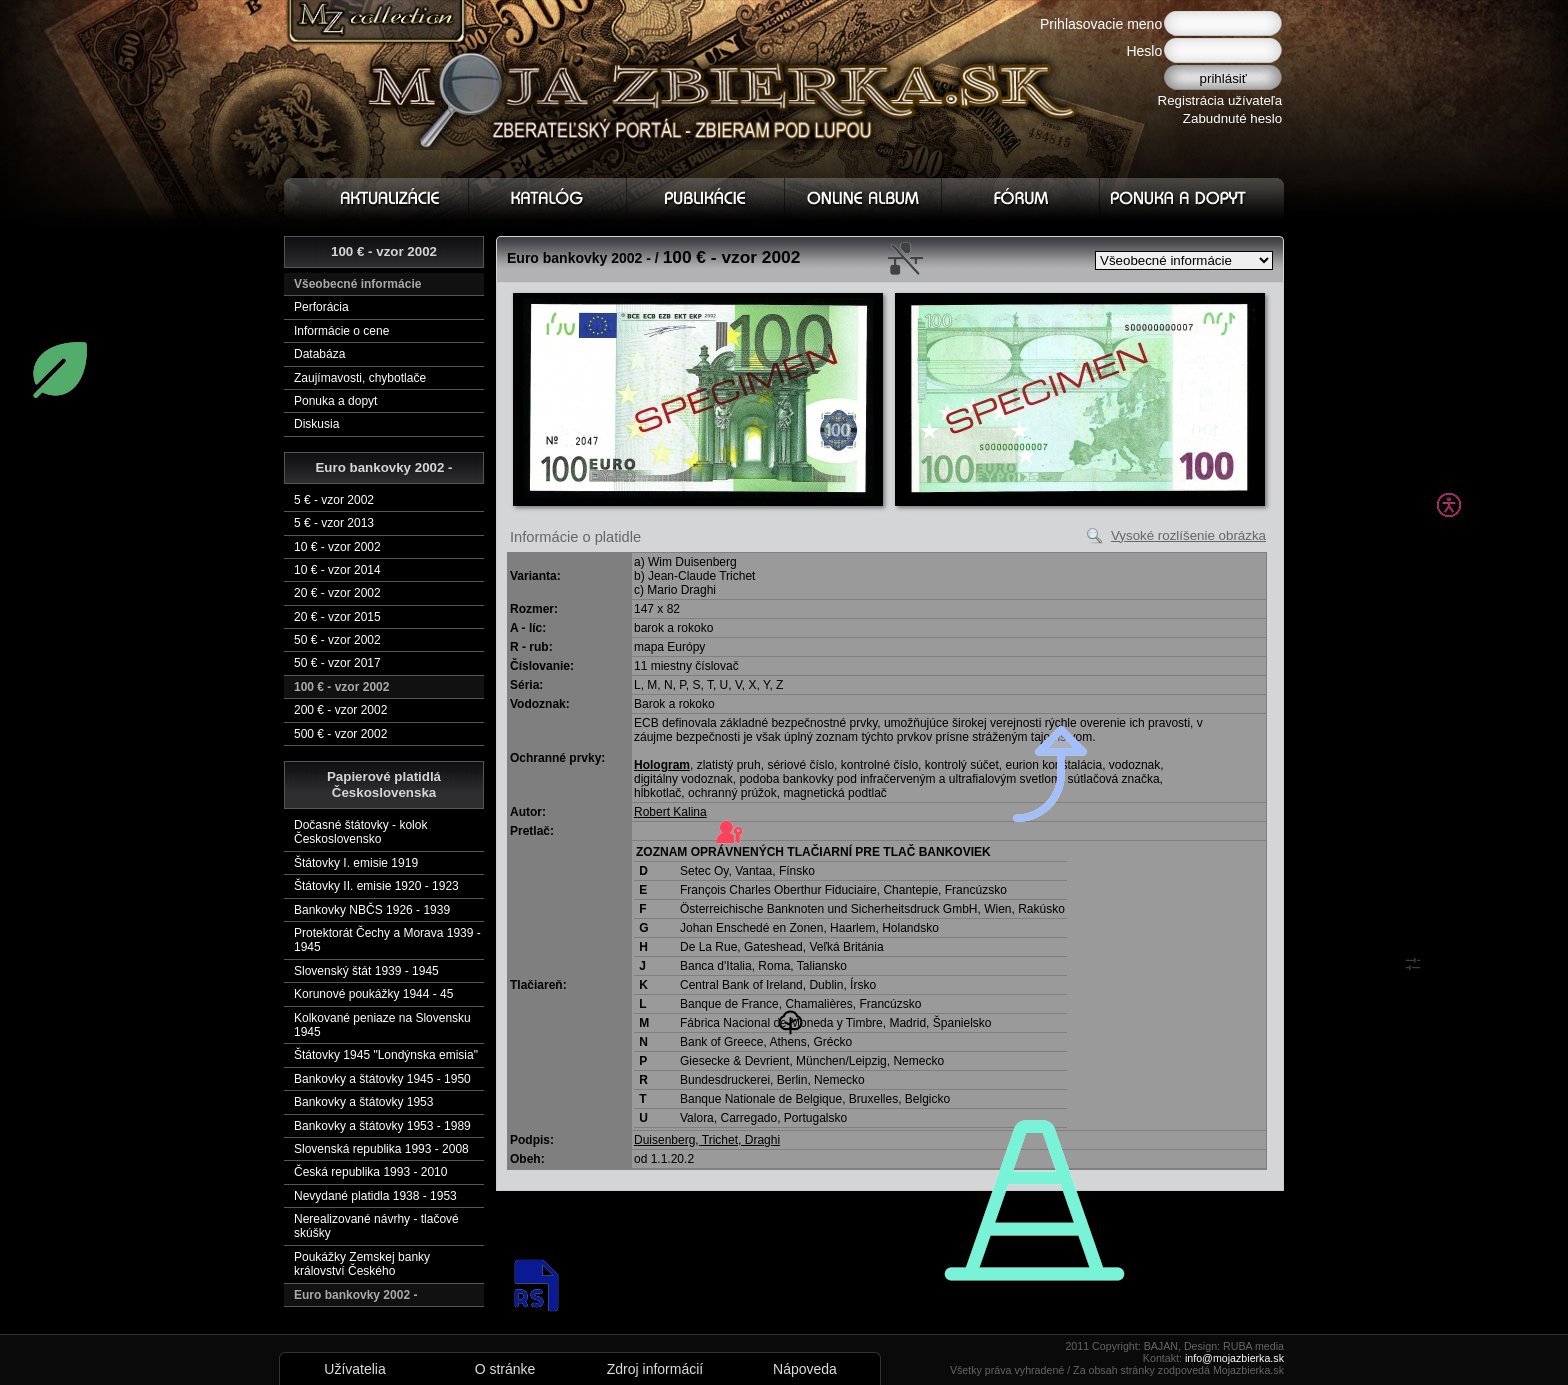  What do you see at coordinates (536, 1285) in the screenshot?
I see `a Rust source code file` at bounding box center [536, 1285].